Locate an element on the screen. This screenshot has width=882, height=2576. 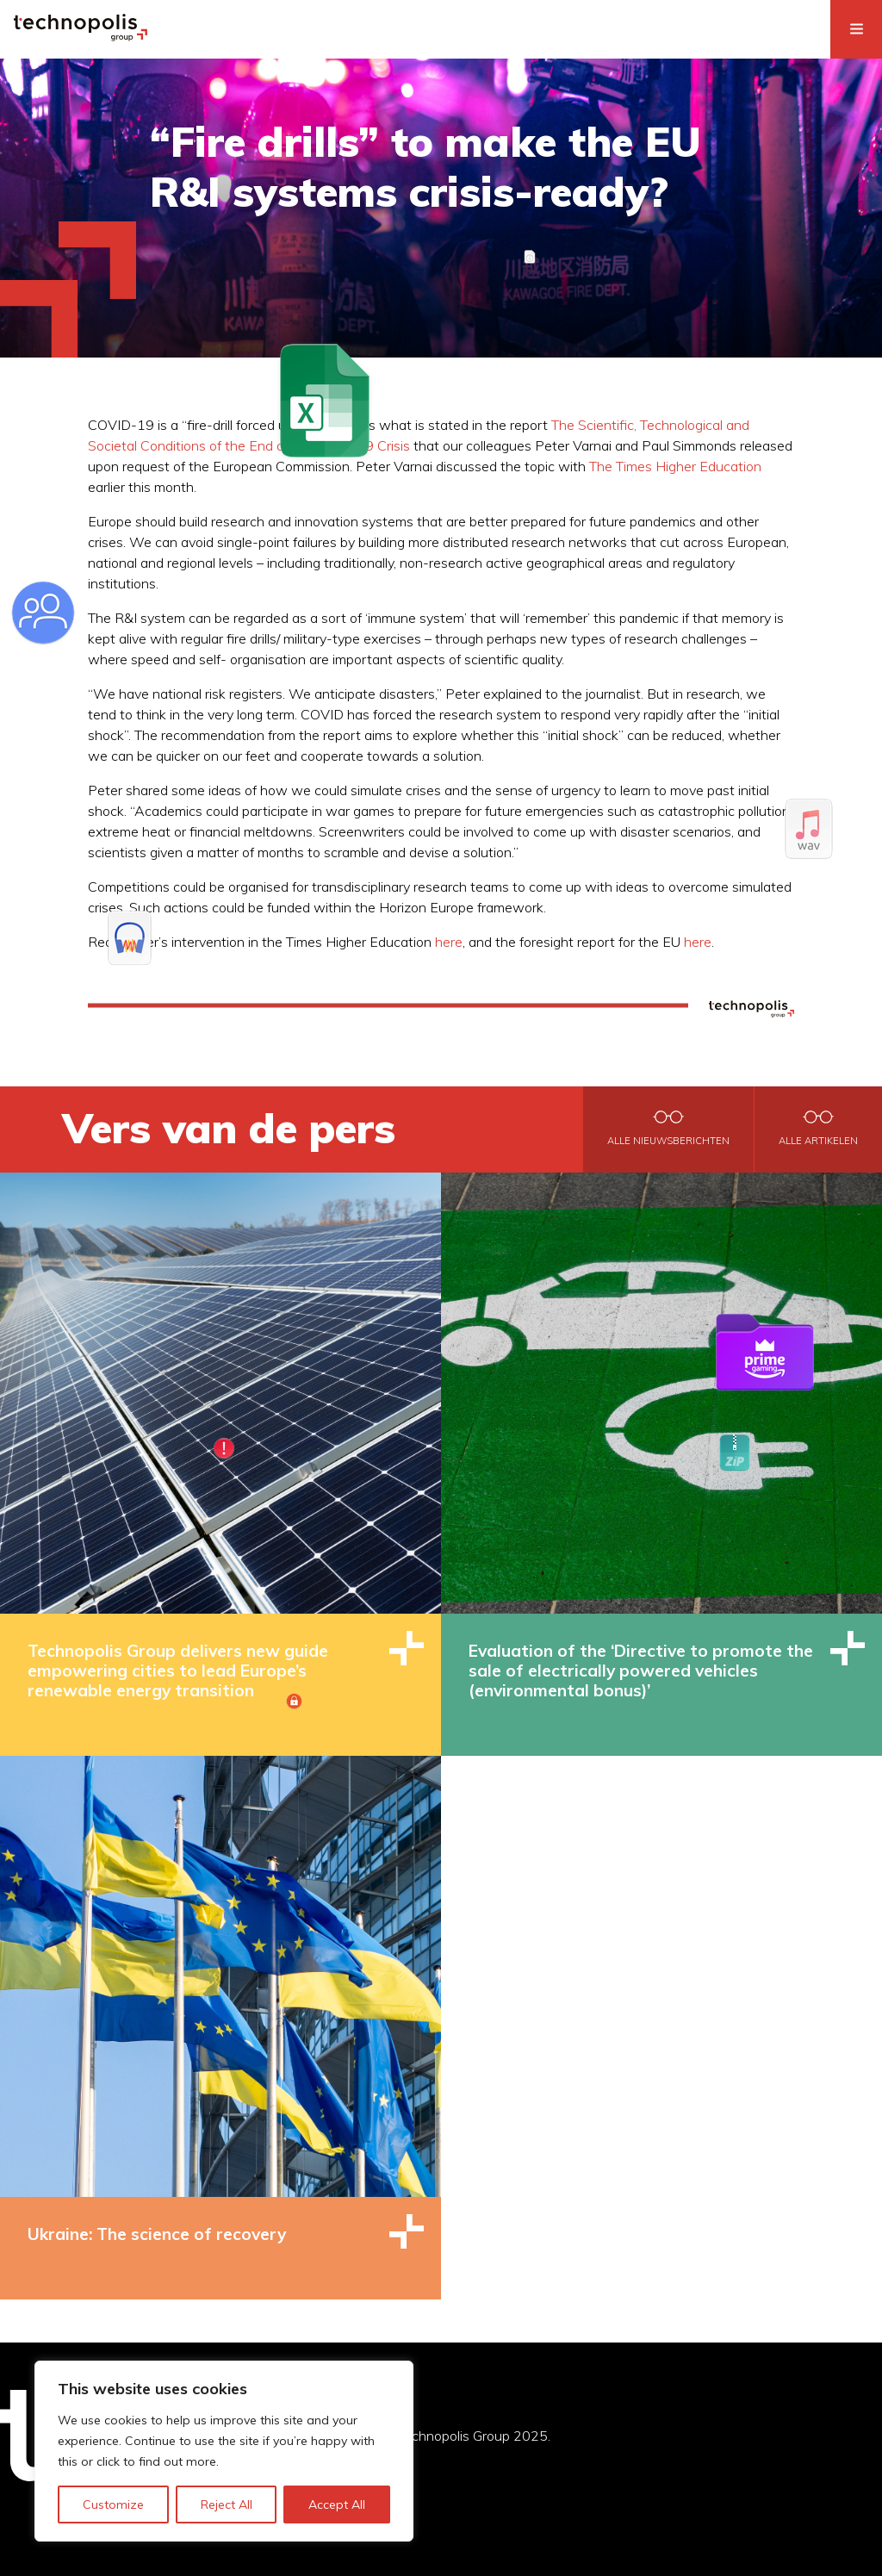
open a microsoft excel spreadsheet file is located at coordinates (325, 401).